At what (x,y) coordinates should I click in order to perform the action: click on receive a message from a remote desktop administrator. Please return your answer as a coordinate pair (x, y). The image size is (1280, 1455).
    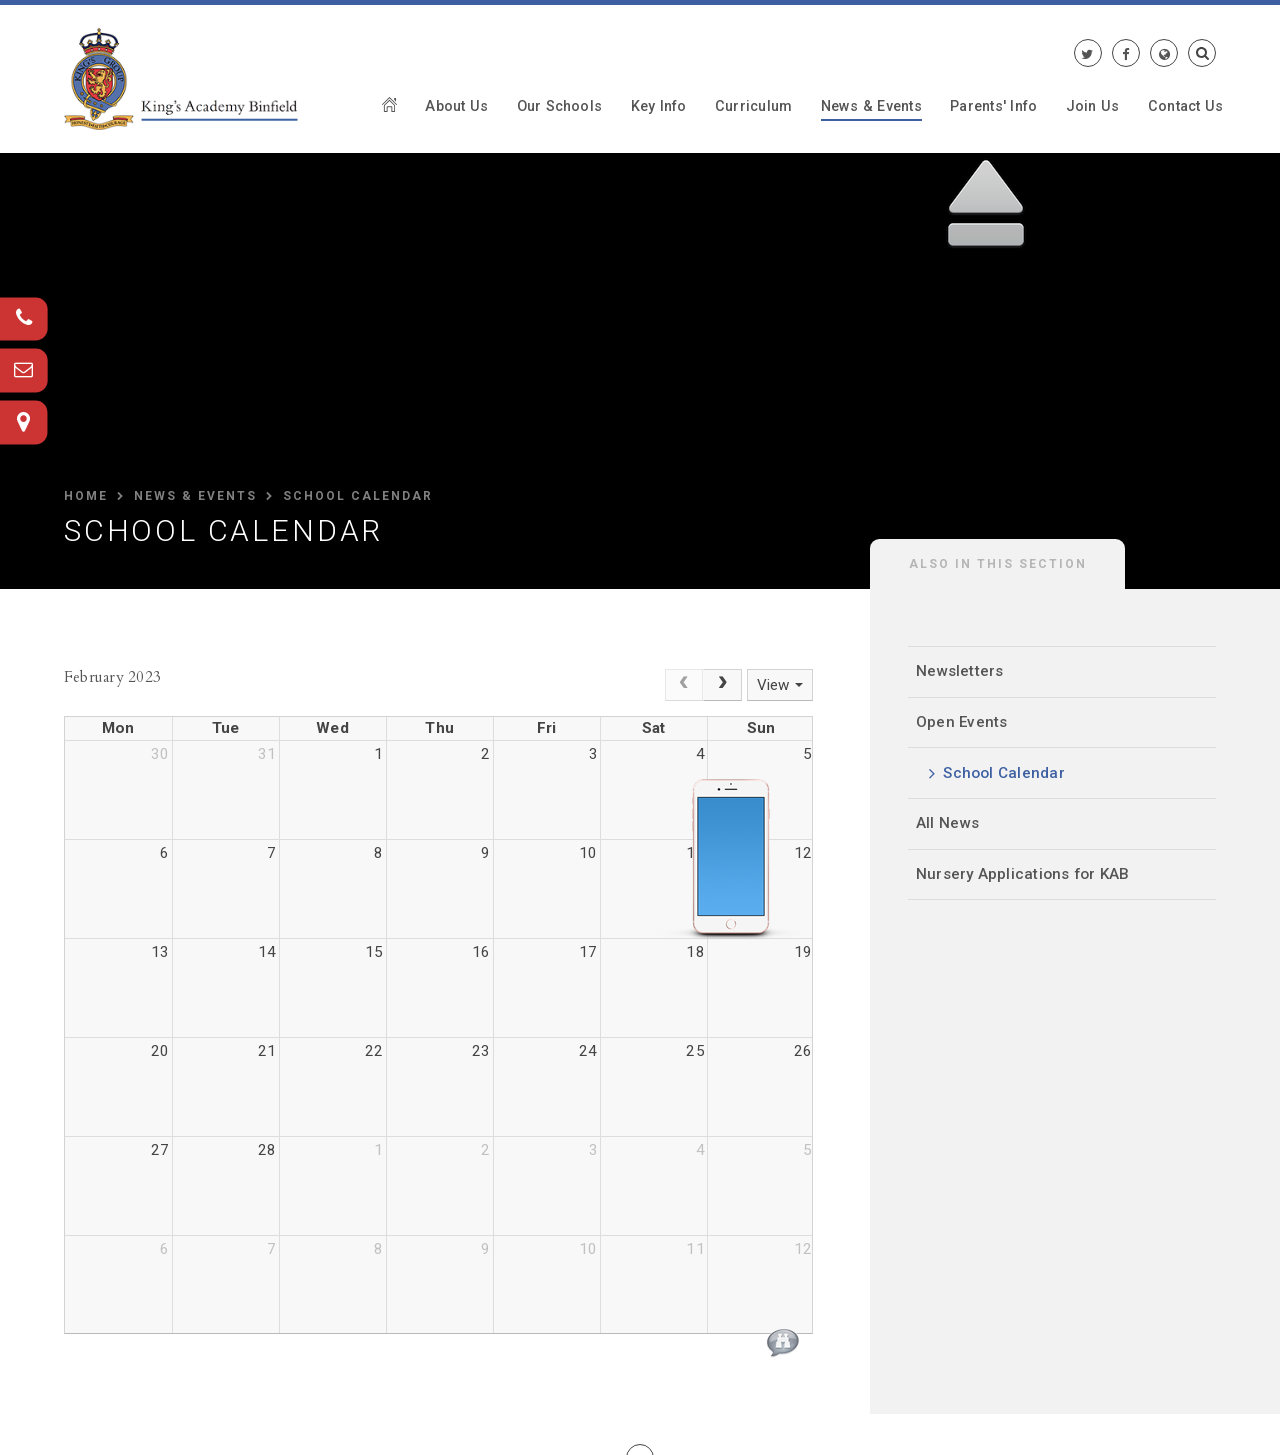
    Looking at the image, I should click on (783, 1346).